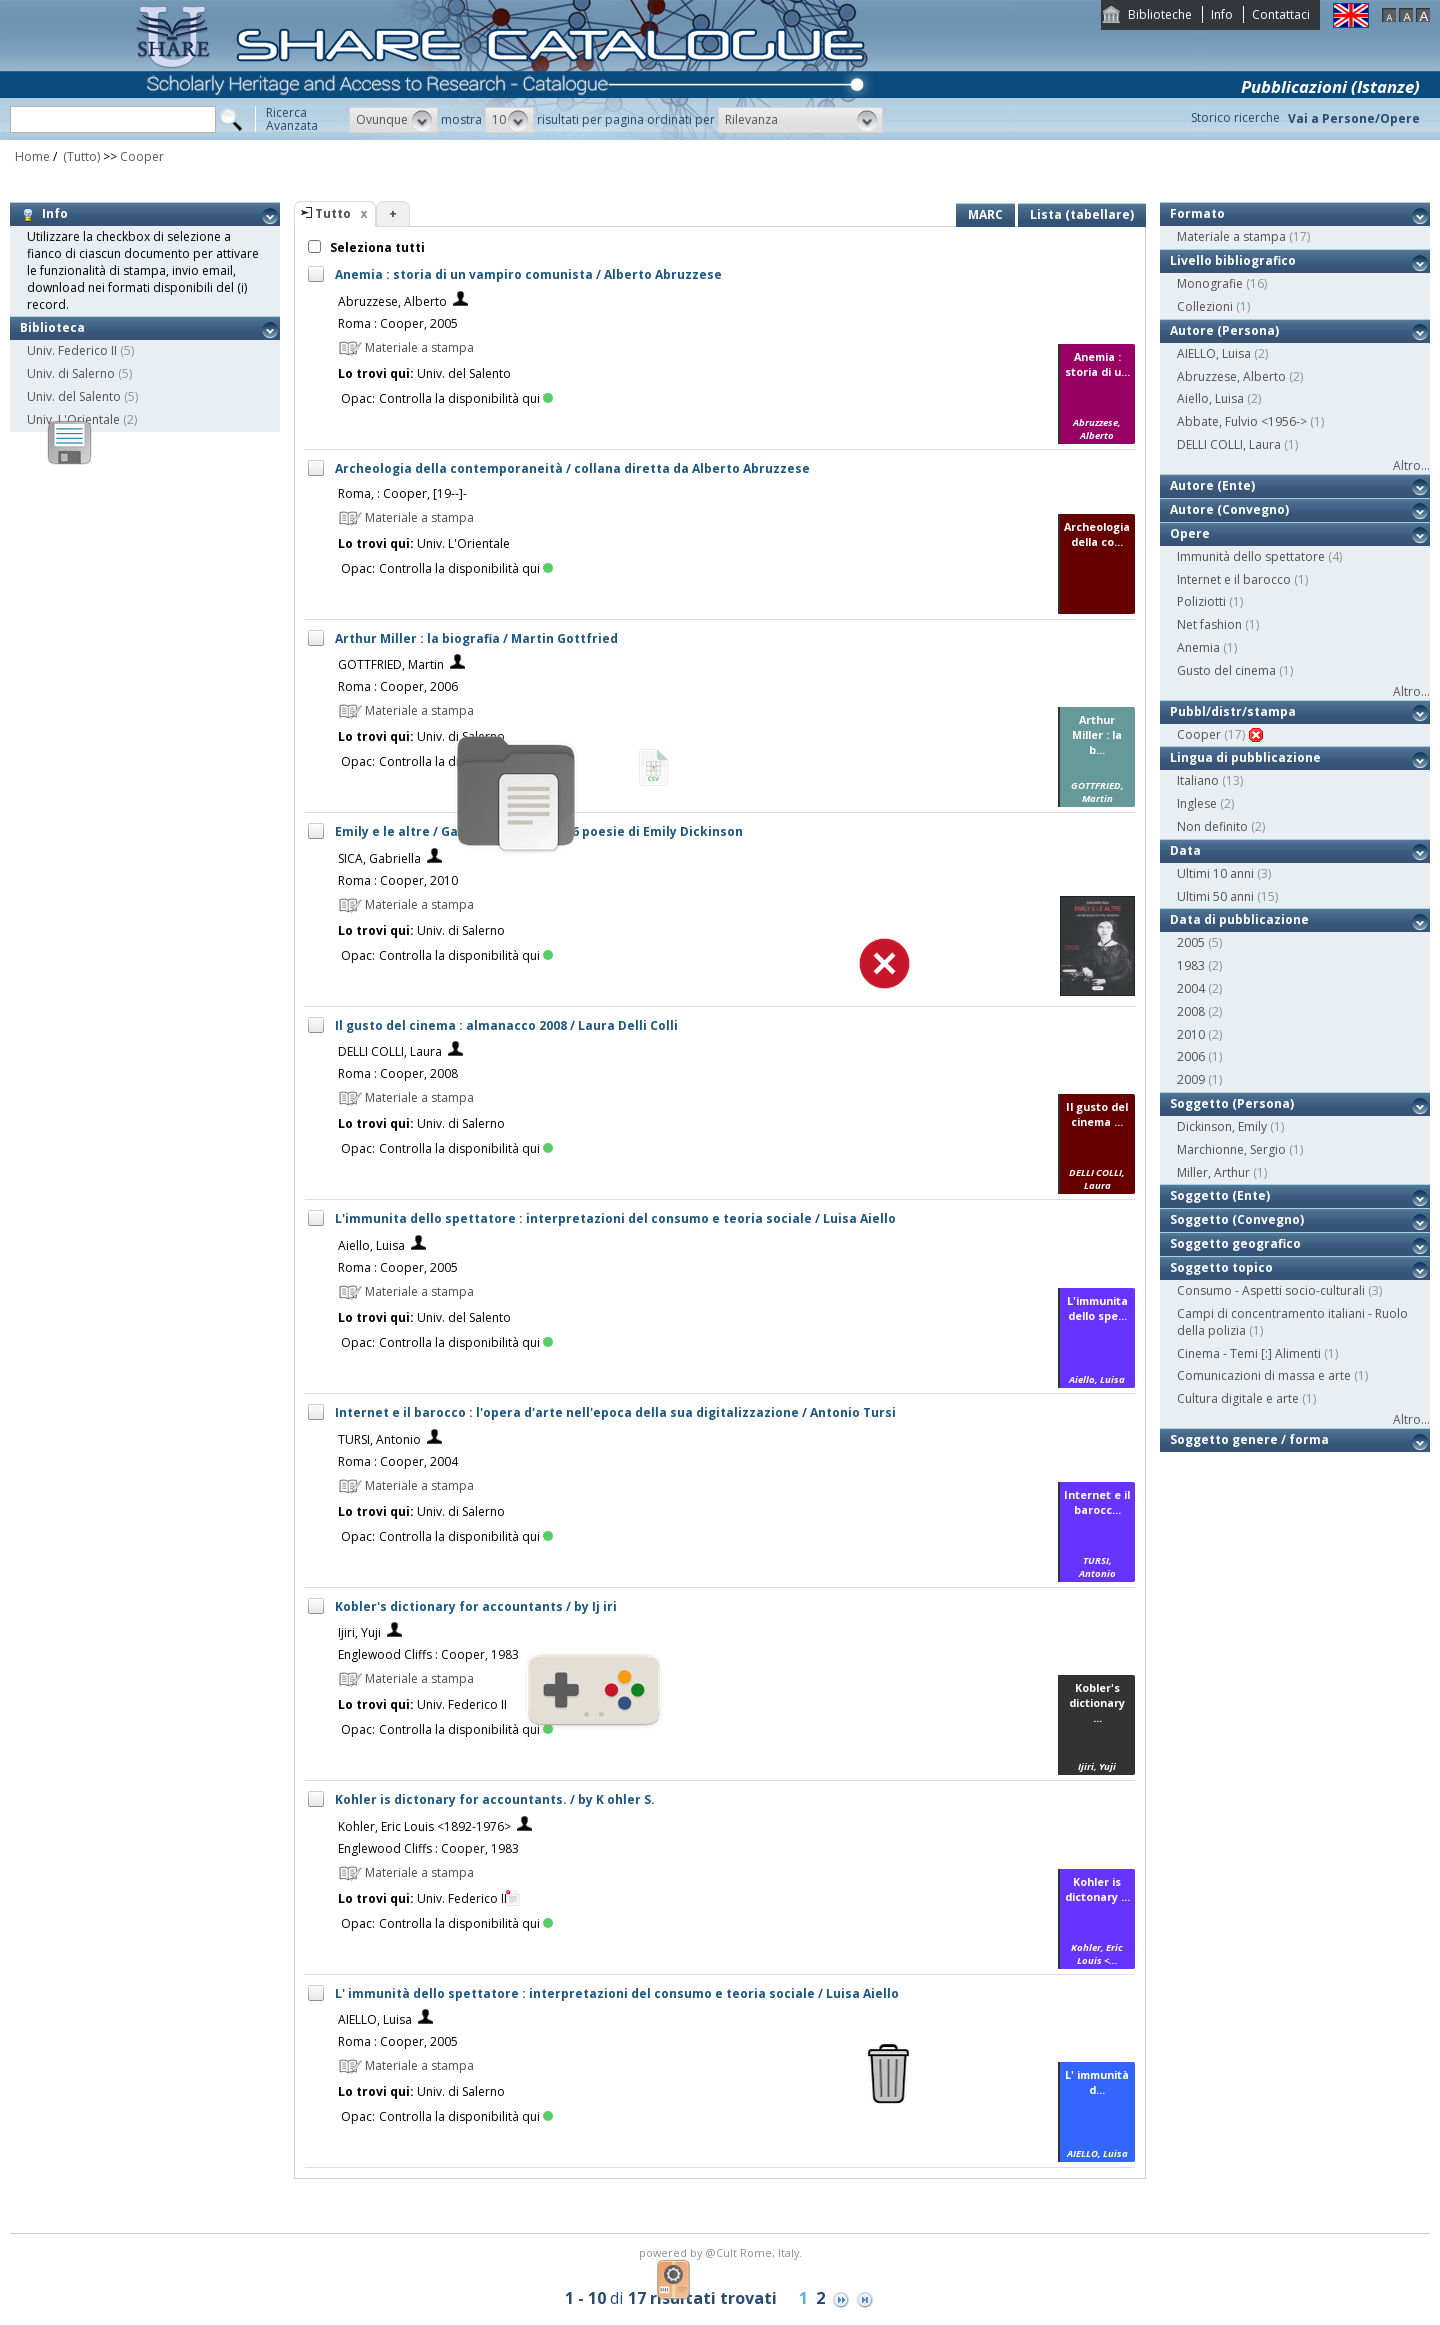 The width and height of the screenshot is (1440, 2325). Describe the element at coordinates (69, 442) in the screenshot. I see `save the current file or document` at that location.